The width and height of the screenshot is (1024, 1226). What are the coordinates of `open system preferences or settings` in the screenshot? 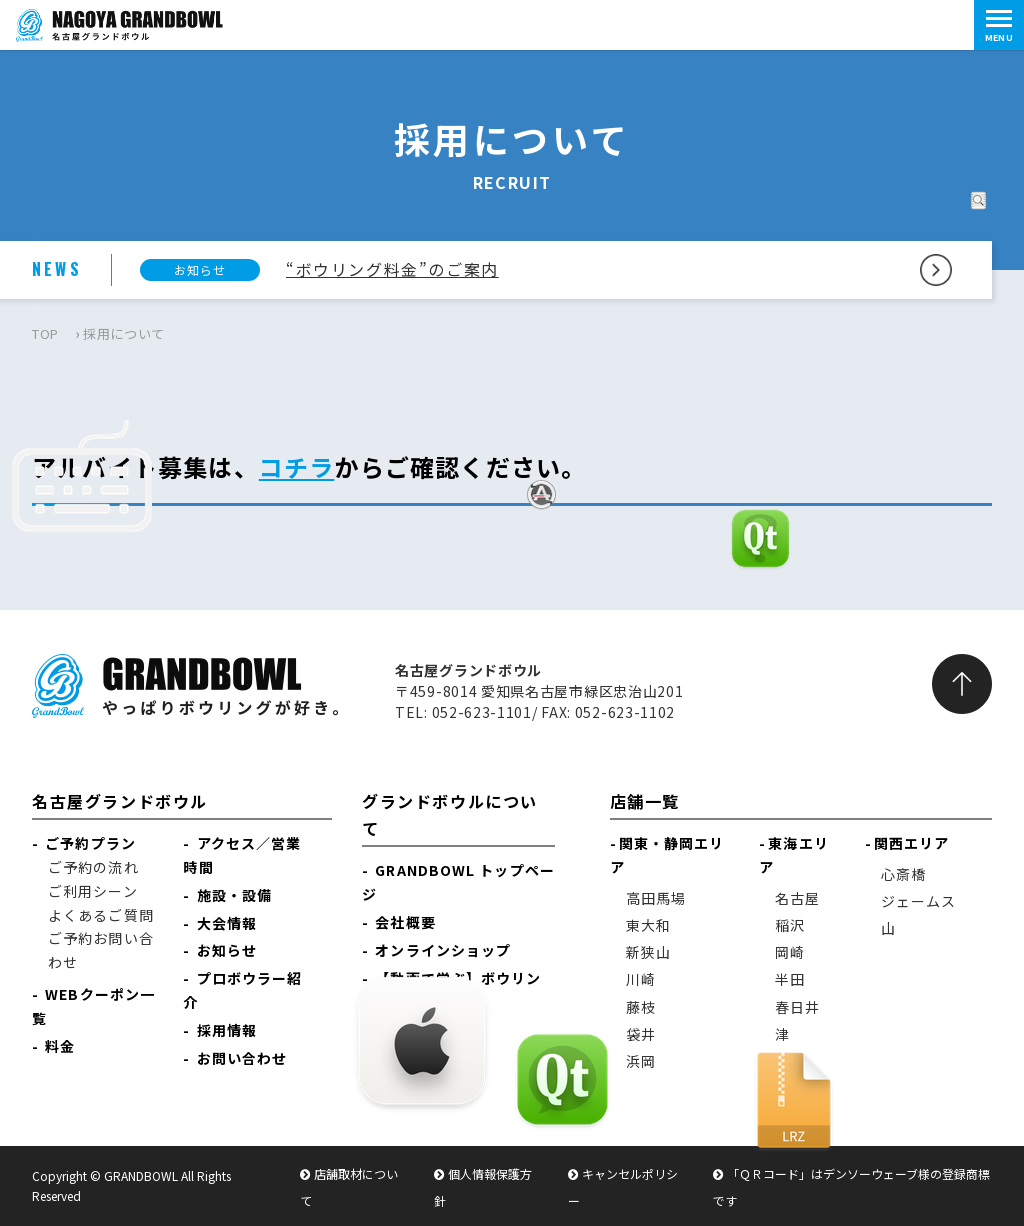 It's located at (422, 1041).